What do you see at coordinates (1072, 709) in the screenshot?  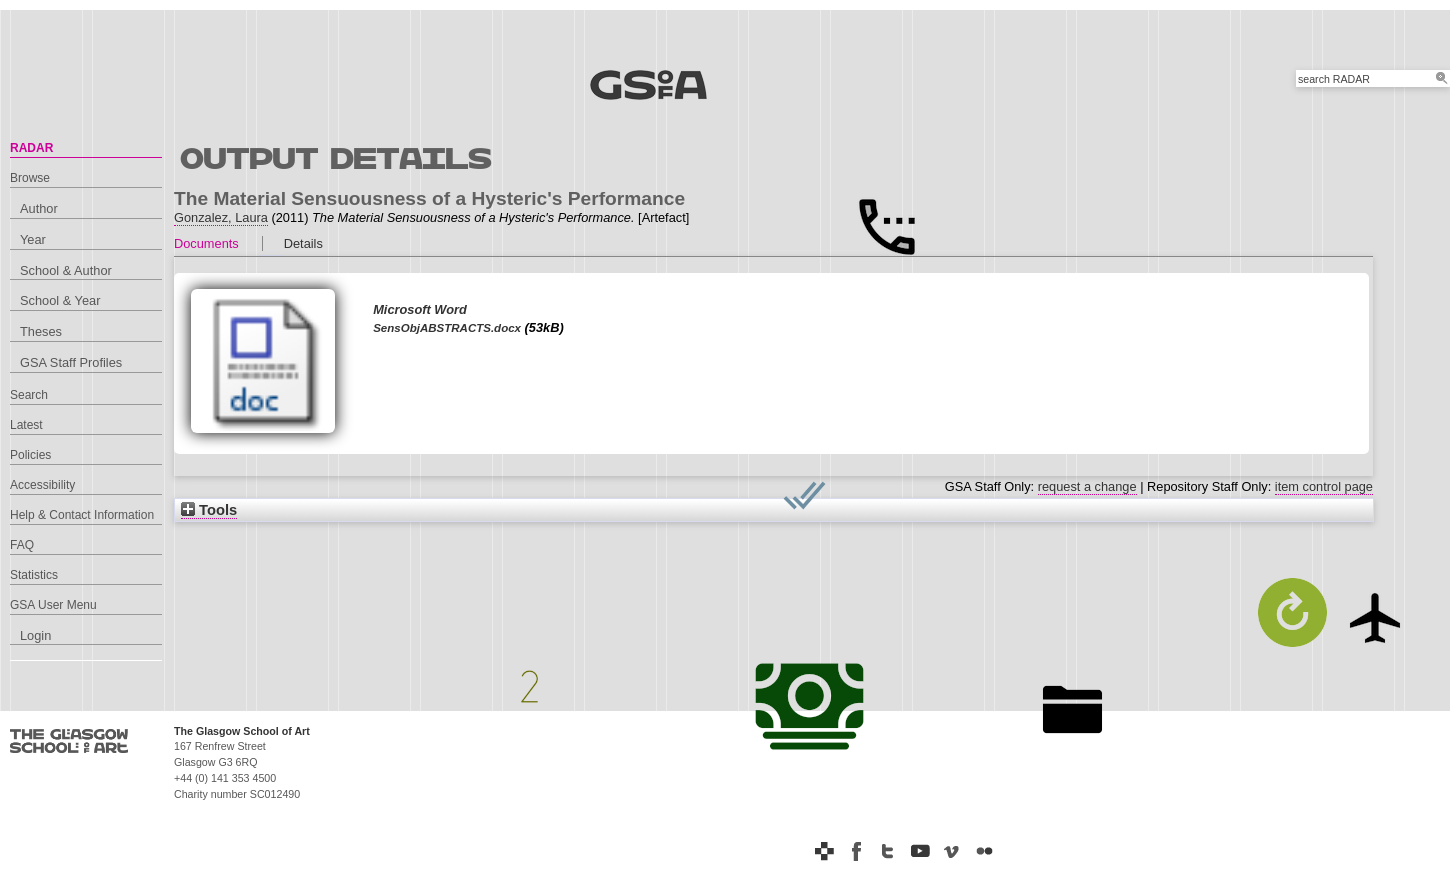 I see `open folder to view files` at bounding box center [1072, 709].